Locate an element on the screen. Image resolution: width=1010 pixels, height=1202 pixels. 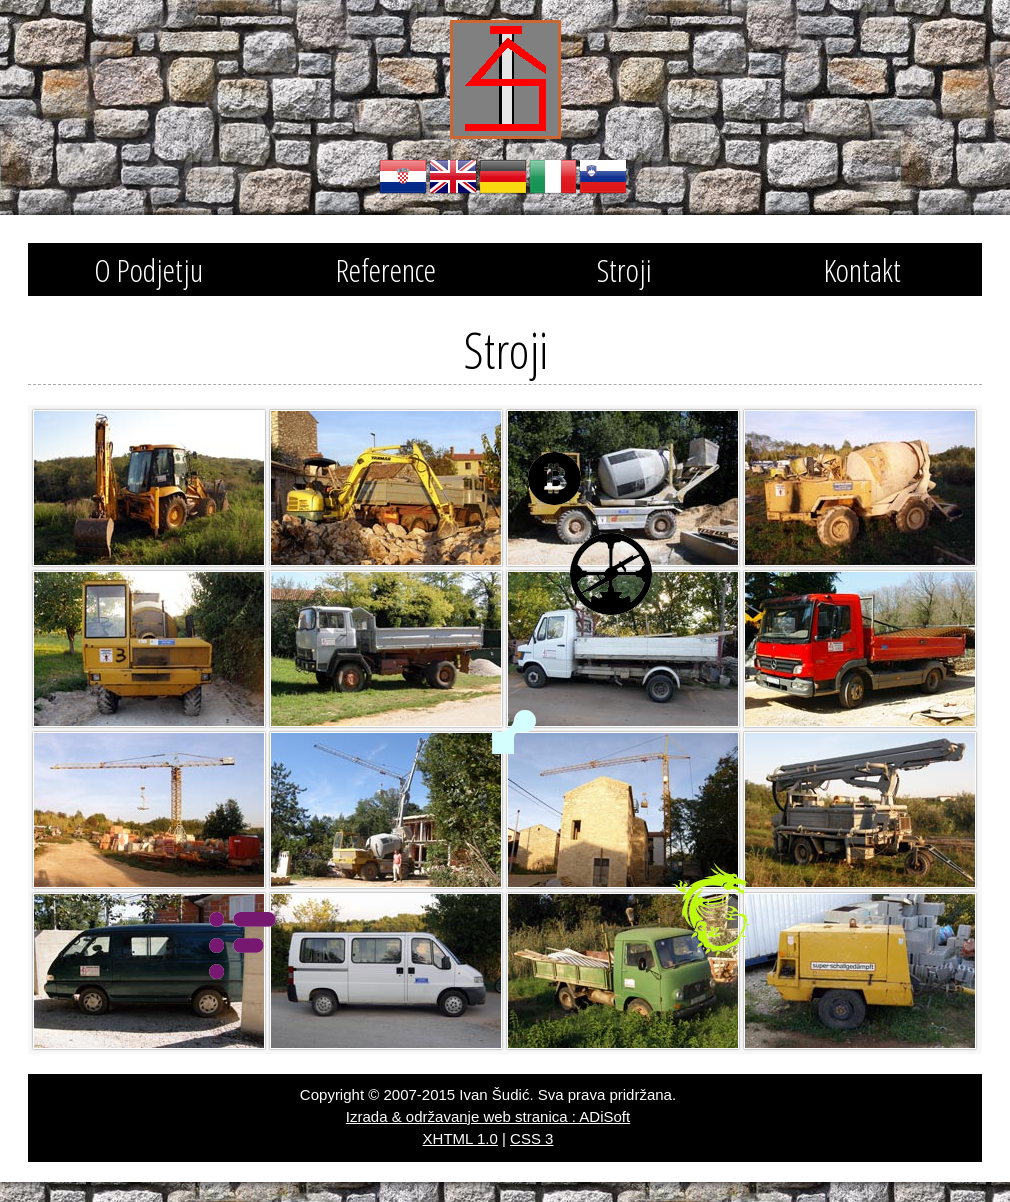
MSI brand logo is located at coordinates (711, 910).